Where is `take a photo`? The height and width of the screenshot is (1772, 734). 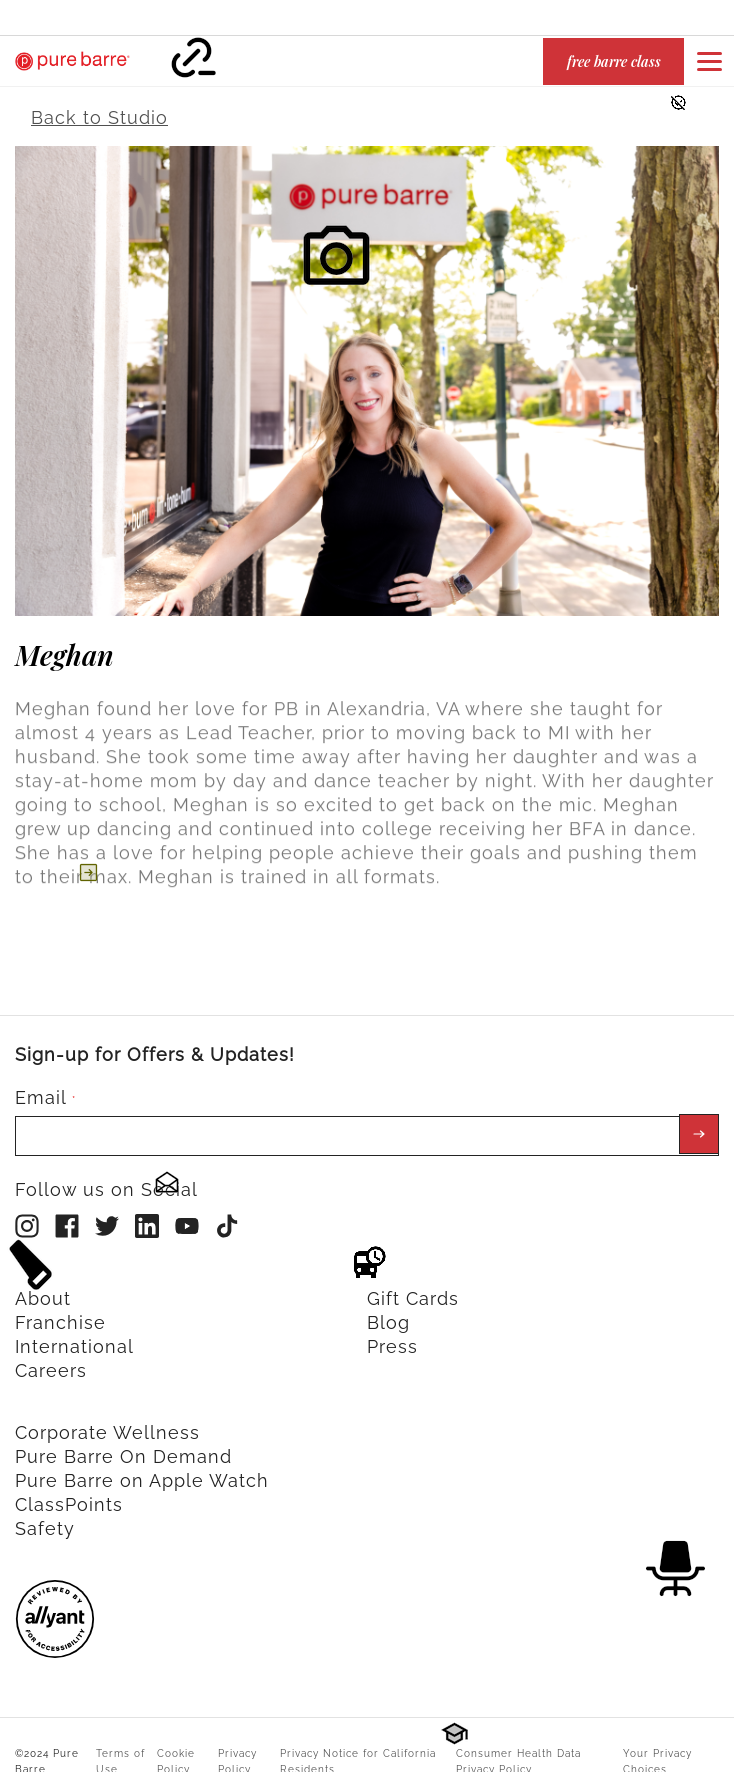 take a photo is located at coordinates (336, 258).